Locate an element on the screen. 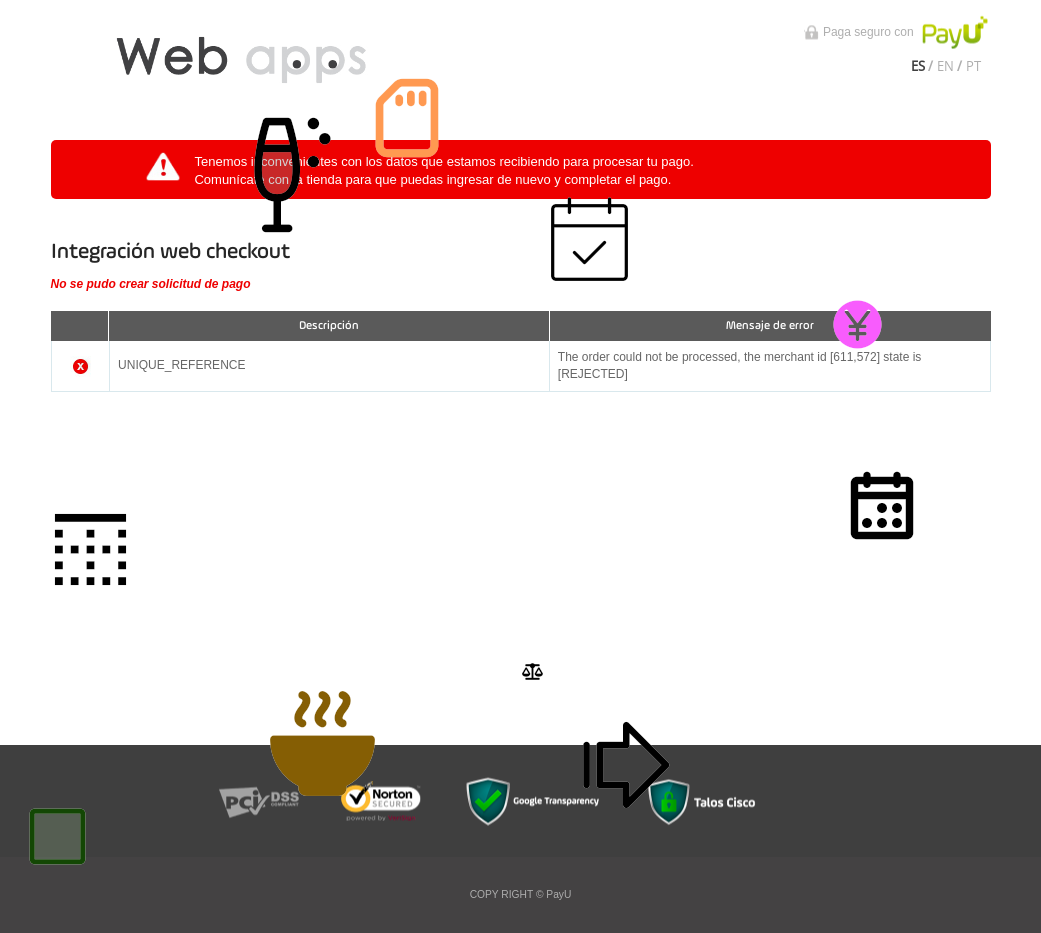 The width and height of the screenshot is (1041, 933). apply border to top edge of selection is located at coordinates (90, 549).